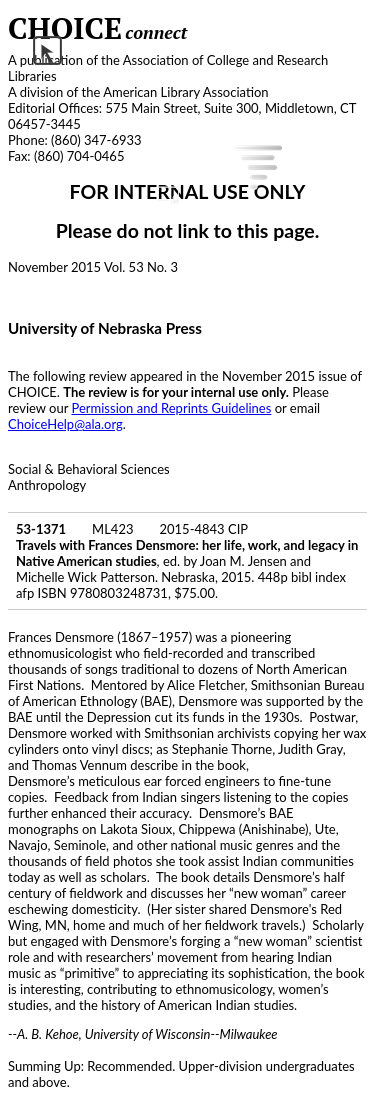 Image resolution: width=375 pixels, height=1098 pixels. I want to click on open fusion app or automation tool, so click(47, 50).